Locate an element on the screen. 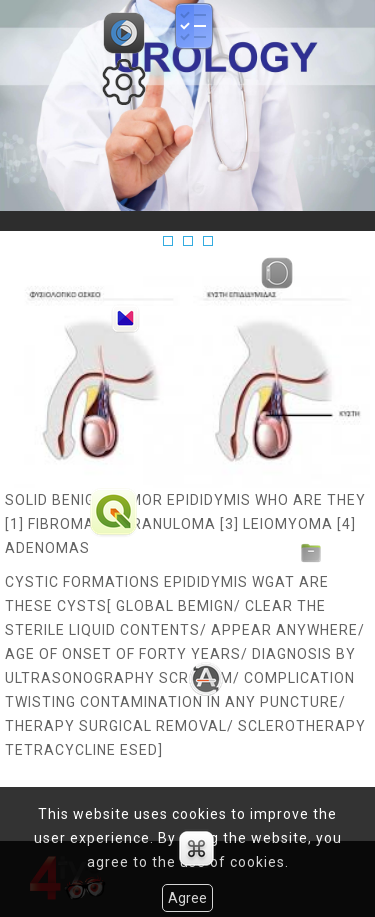 The width and height of the screenshot is (375, 917). open the file manager is located at coordinates (311, 553).